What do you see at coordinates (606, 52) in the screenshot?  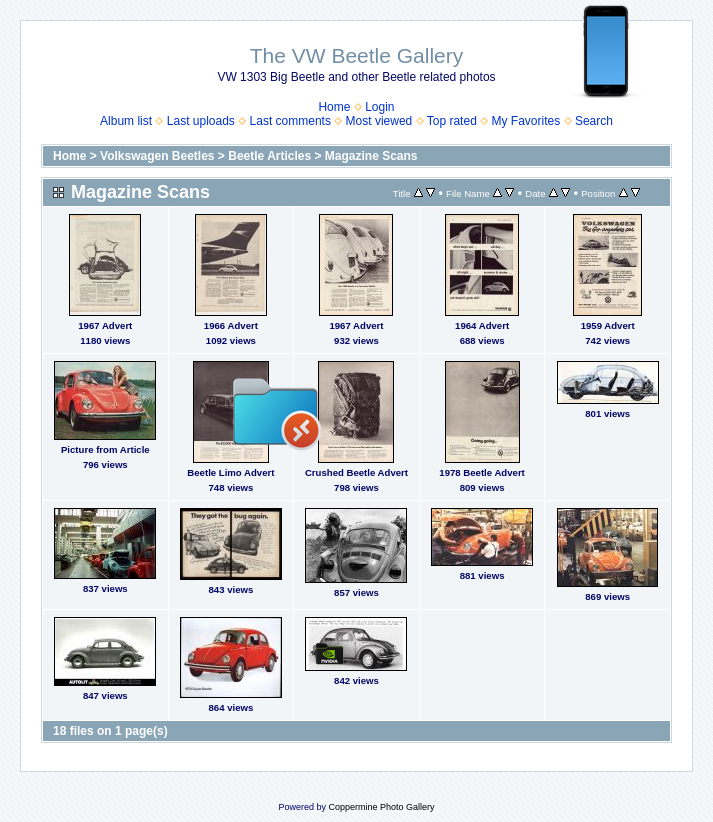 I see `connect or sync an iPhone device` at bounding box center [606, 52].